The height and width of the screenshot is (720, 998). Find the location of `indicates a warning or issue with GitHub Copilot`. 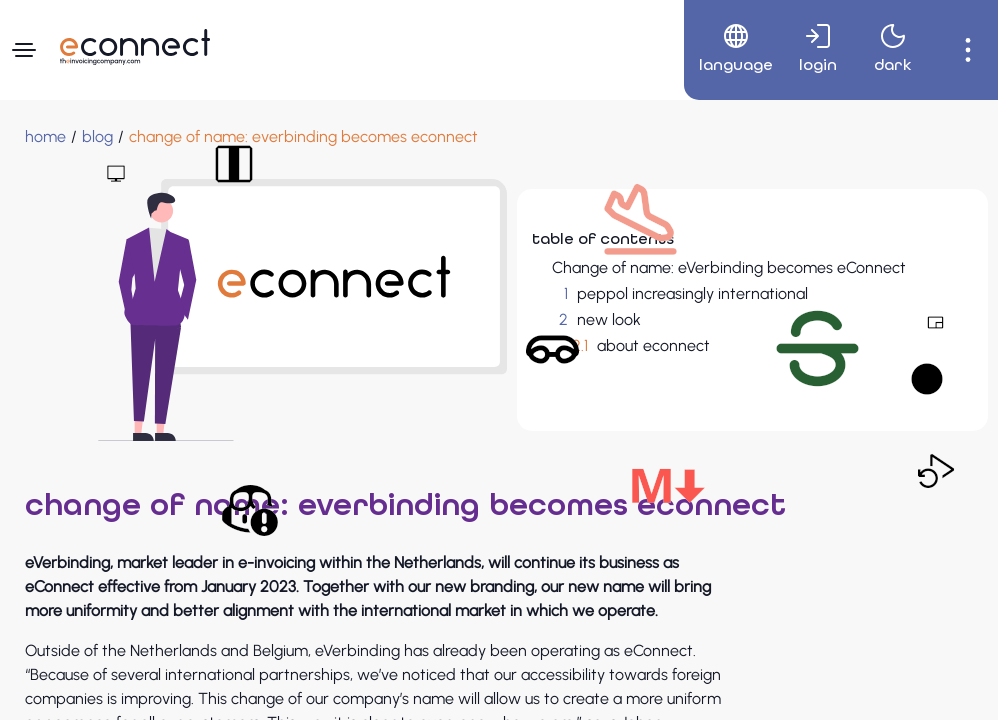

indicates a warning or issue with GitHub Copilot is located at coordinates (250, 510).